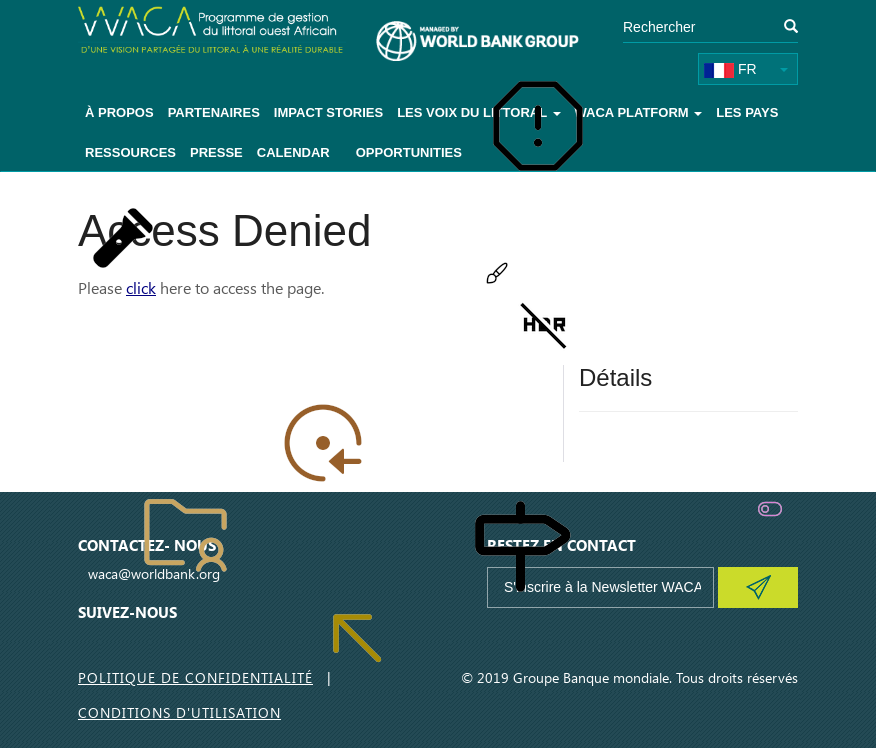 The height and width of the screenshot is (748, 876). Describe the element at coordinates (123, 238) in the screenshot. I see `turn on device flashlight` at that location.